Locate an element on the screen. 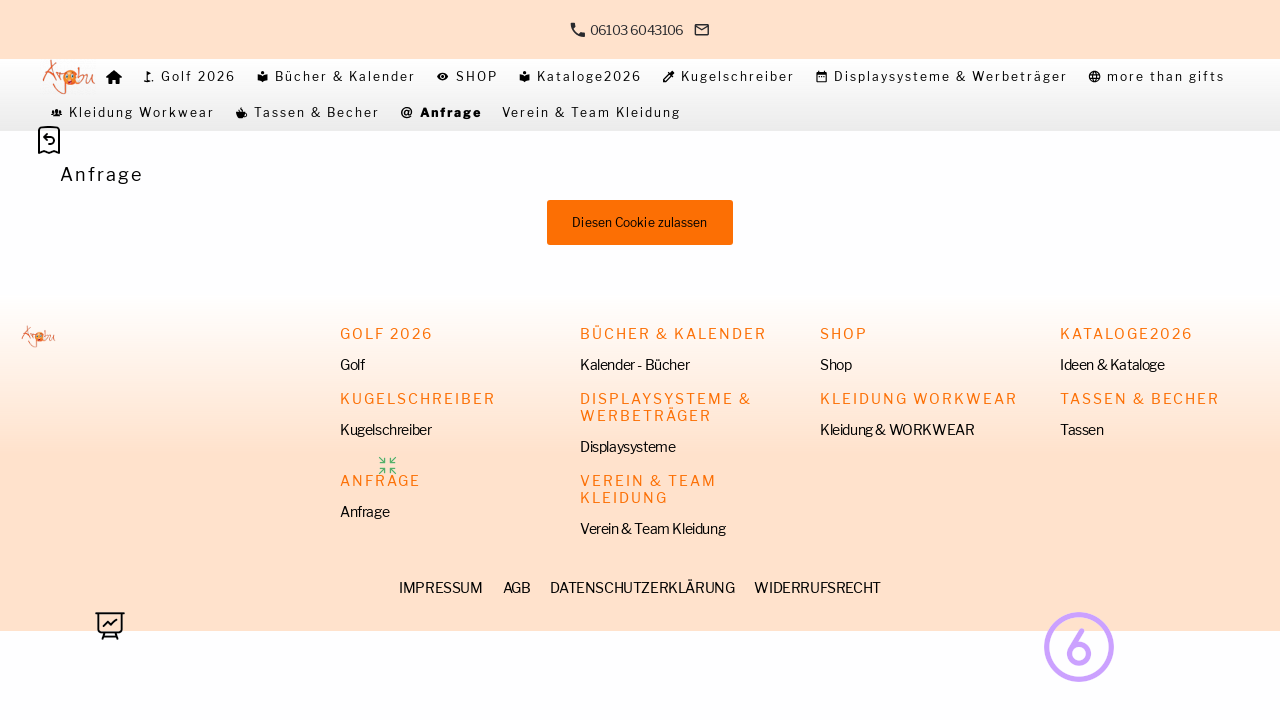 The image size is (1280, 720). request a refund for a purchase is located at coordinates (49, 140).